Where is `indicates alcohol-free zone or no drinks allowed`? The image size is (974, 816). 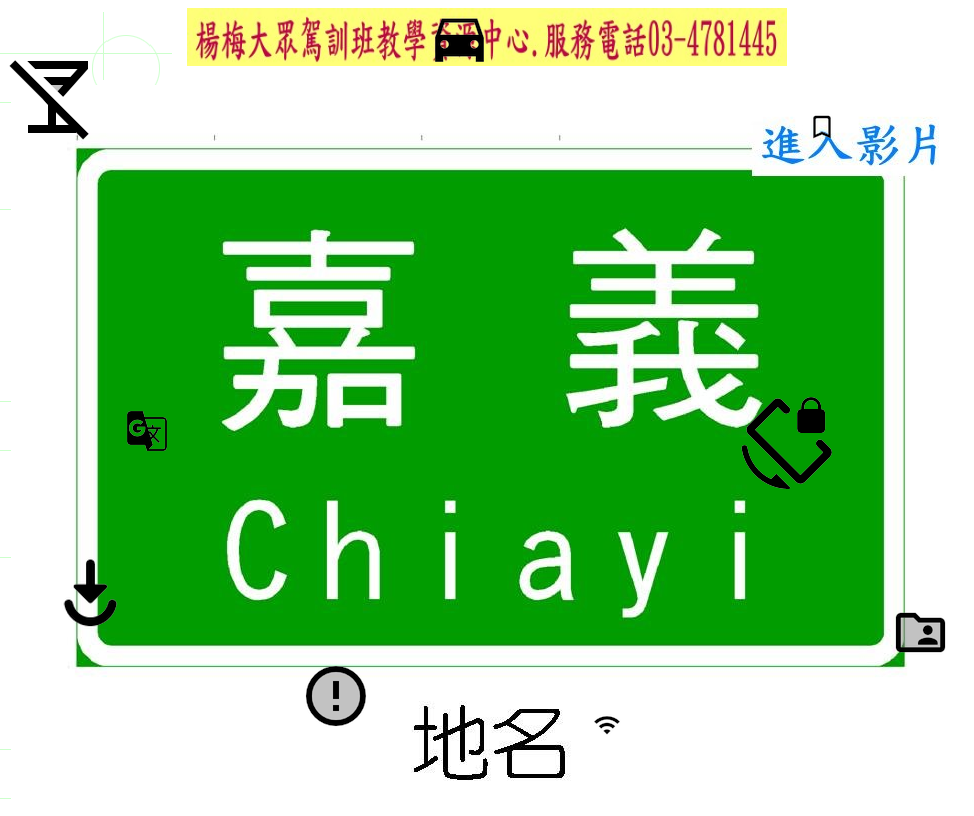
indicates alcohol-free zone or no drinks allowed is located at coordinates (52, 97).